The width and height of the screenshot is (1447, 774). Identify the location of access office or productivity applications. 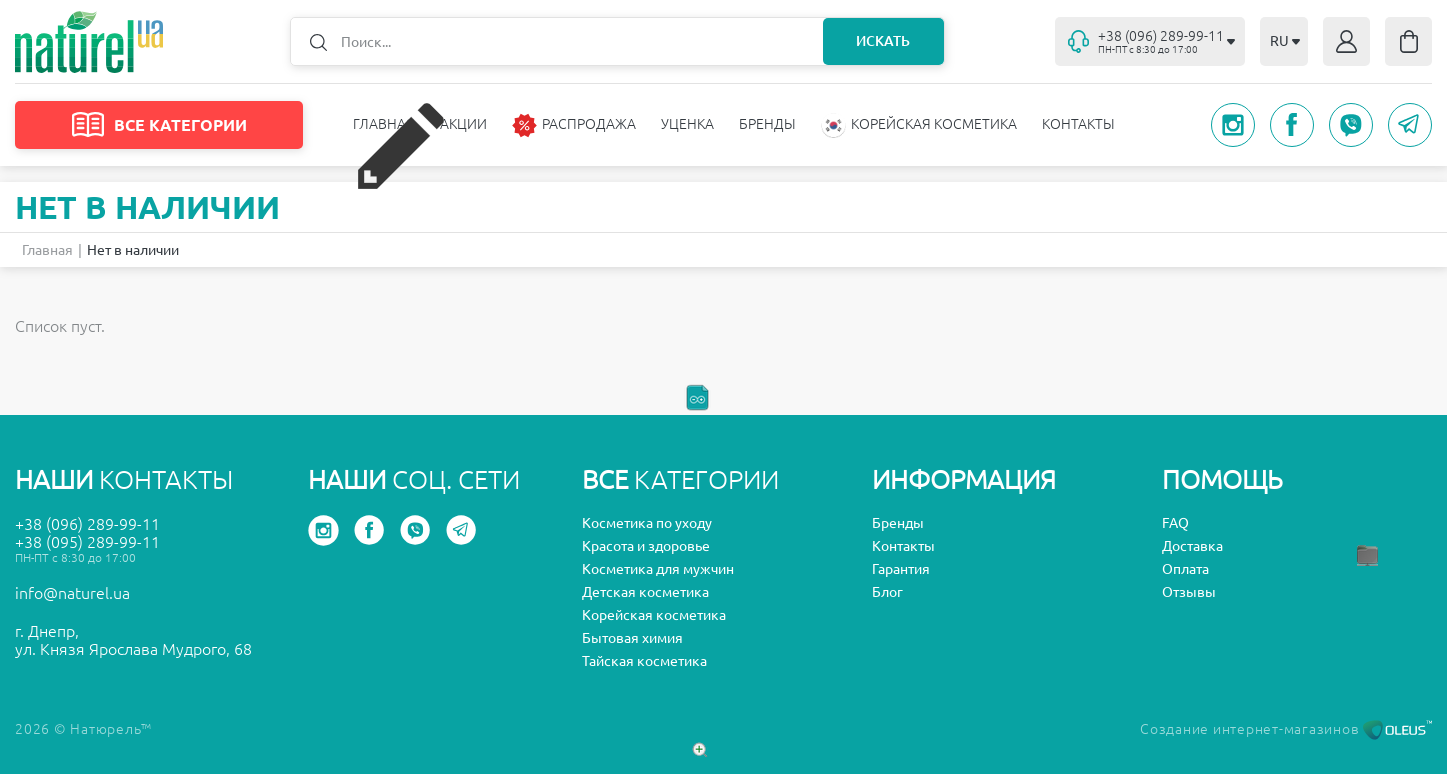
(401, 146).